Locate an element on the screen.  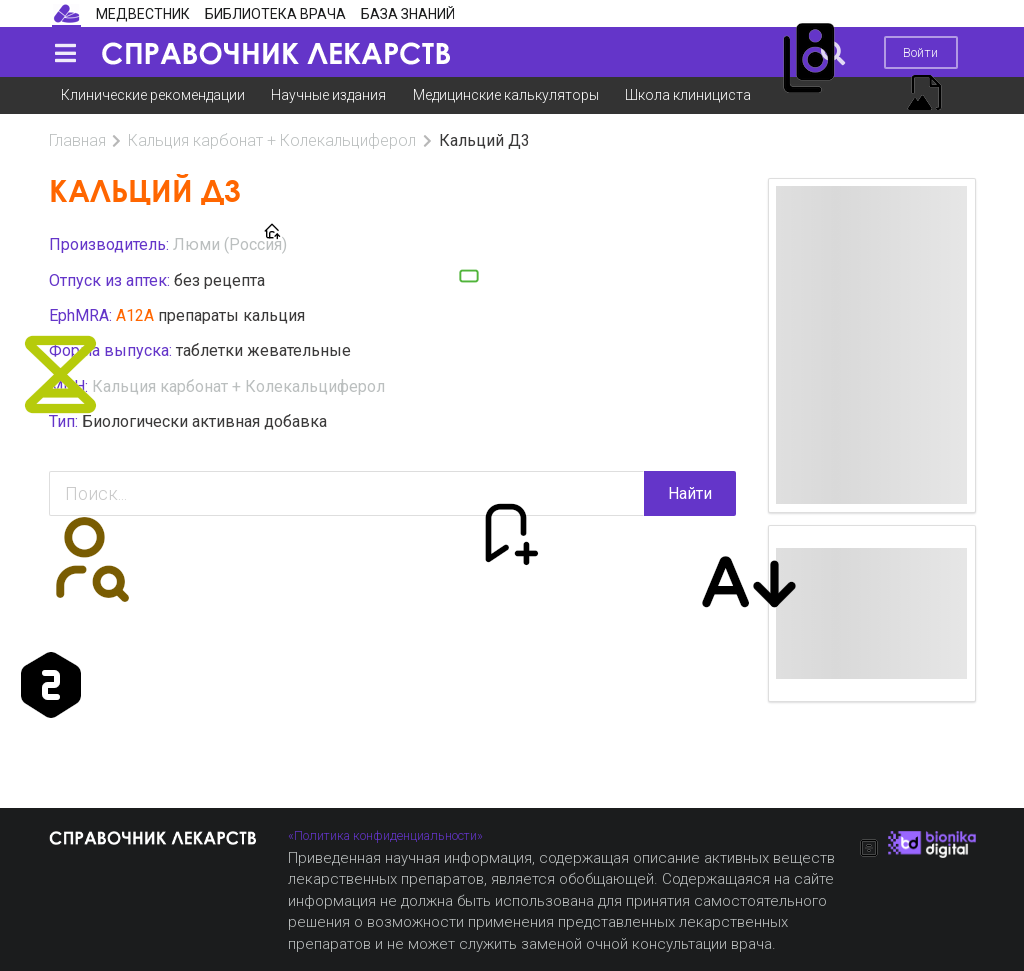
center align content horizontally and vertically is located at coordinates (869, 848).